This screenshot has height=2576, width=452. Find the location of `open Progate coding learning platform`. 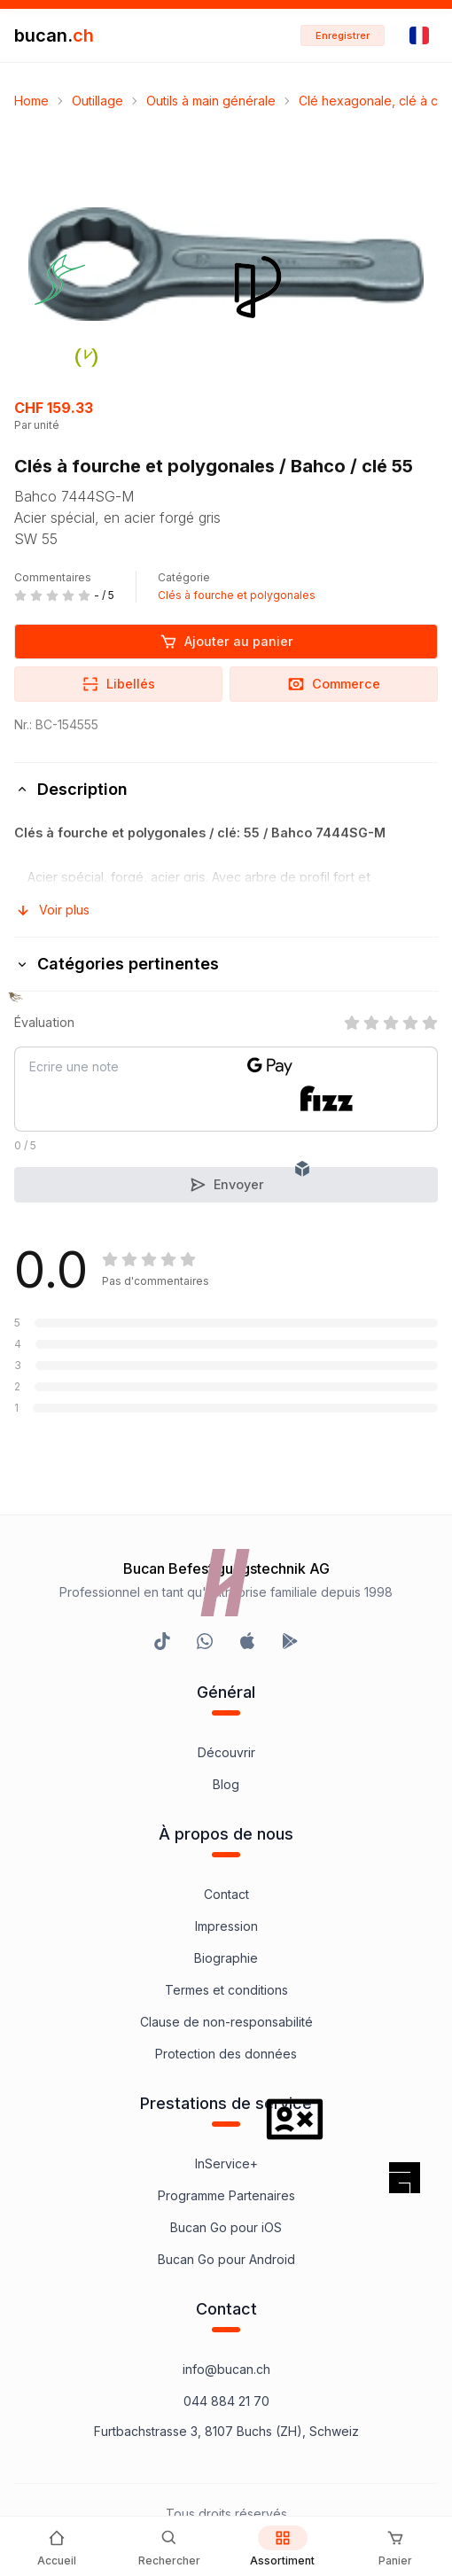

open Progate coding learning platform is located at coordinates (258, 287).